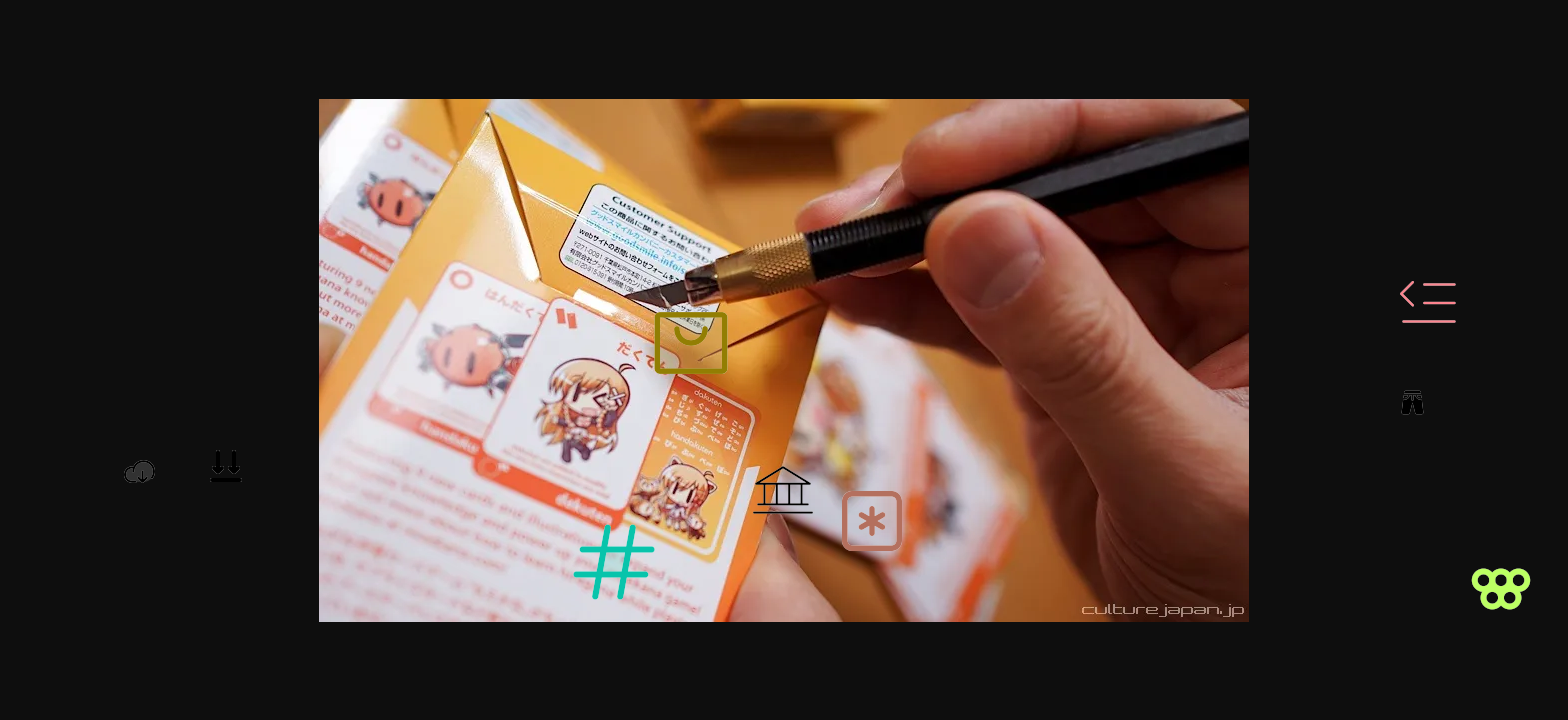 This screenshot has width=1568, height=720. What do you see at coordinates (691, 343) in the screenshot?
I see `view your shopping bag` at bounding box center [691, 343].